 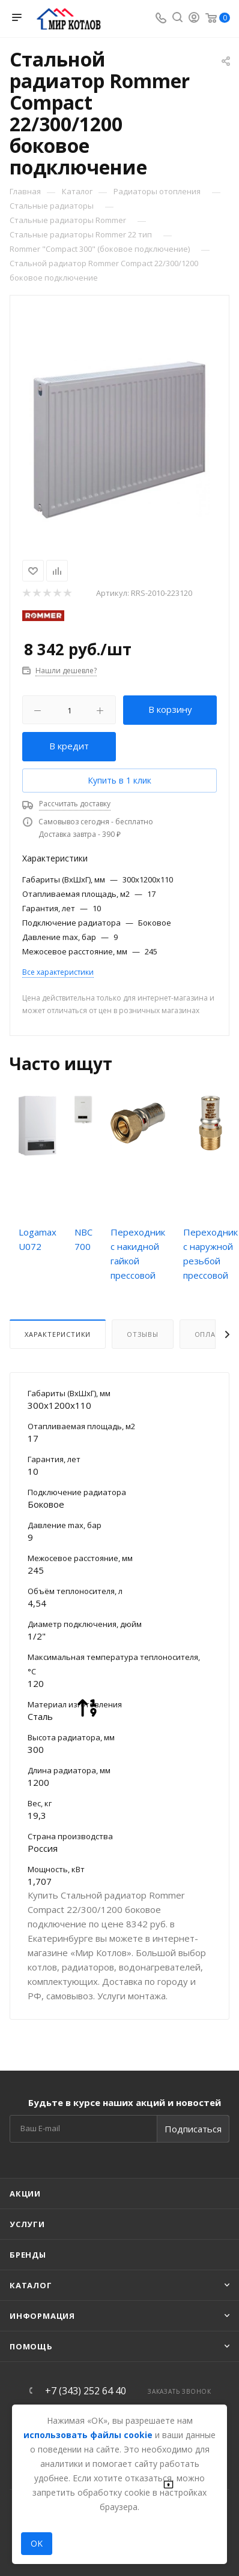 What do you see at coordinates (168, 2484) in the screenshot?
I see `start screen sharing or presentation mode` at bounding box center [168, 2484].